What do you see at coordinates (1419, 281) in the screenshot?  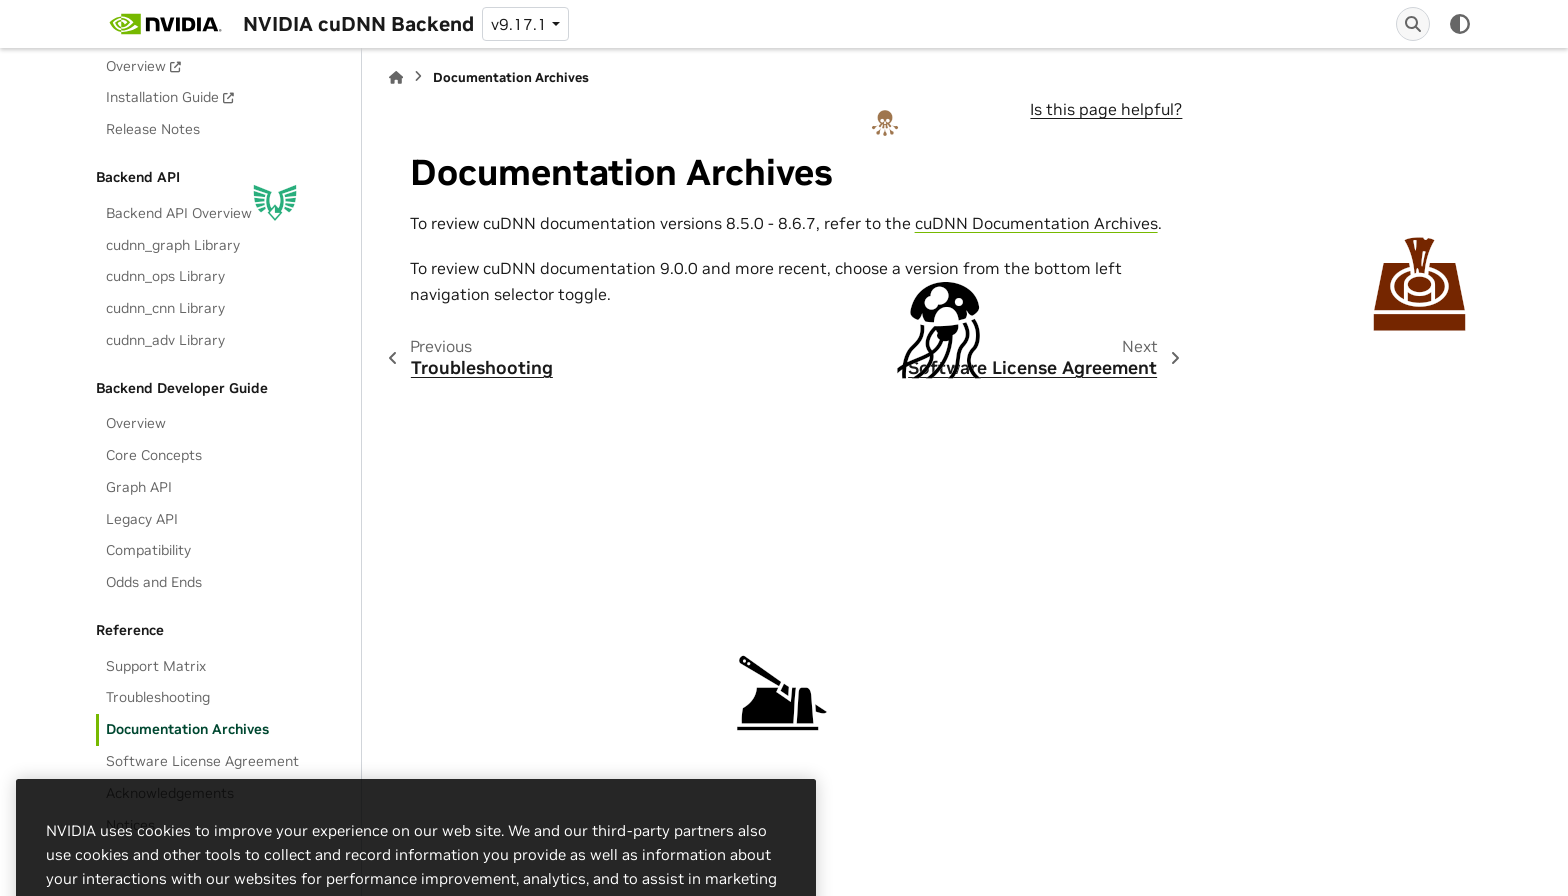 I see `craft or forge a ring item` at bounding box center [1419, 281].